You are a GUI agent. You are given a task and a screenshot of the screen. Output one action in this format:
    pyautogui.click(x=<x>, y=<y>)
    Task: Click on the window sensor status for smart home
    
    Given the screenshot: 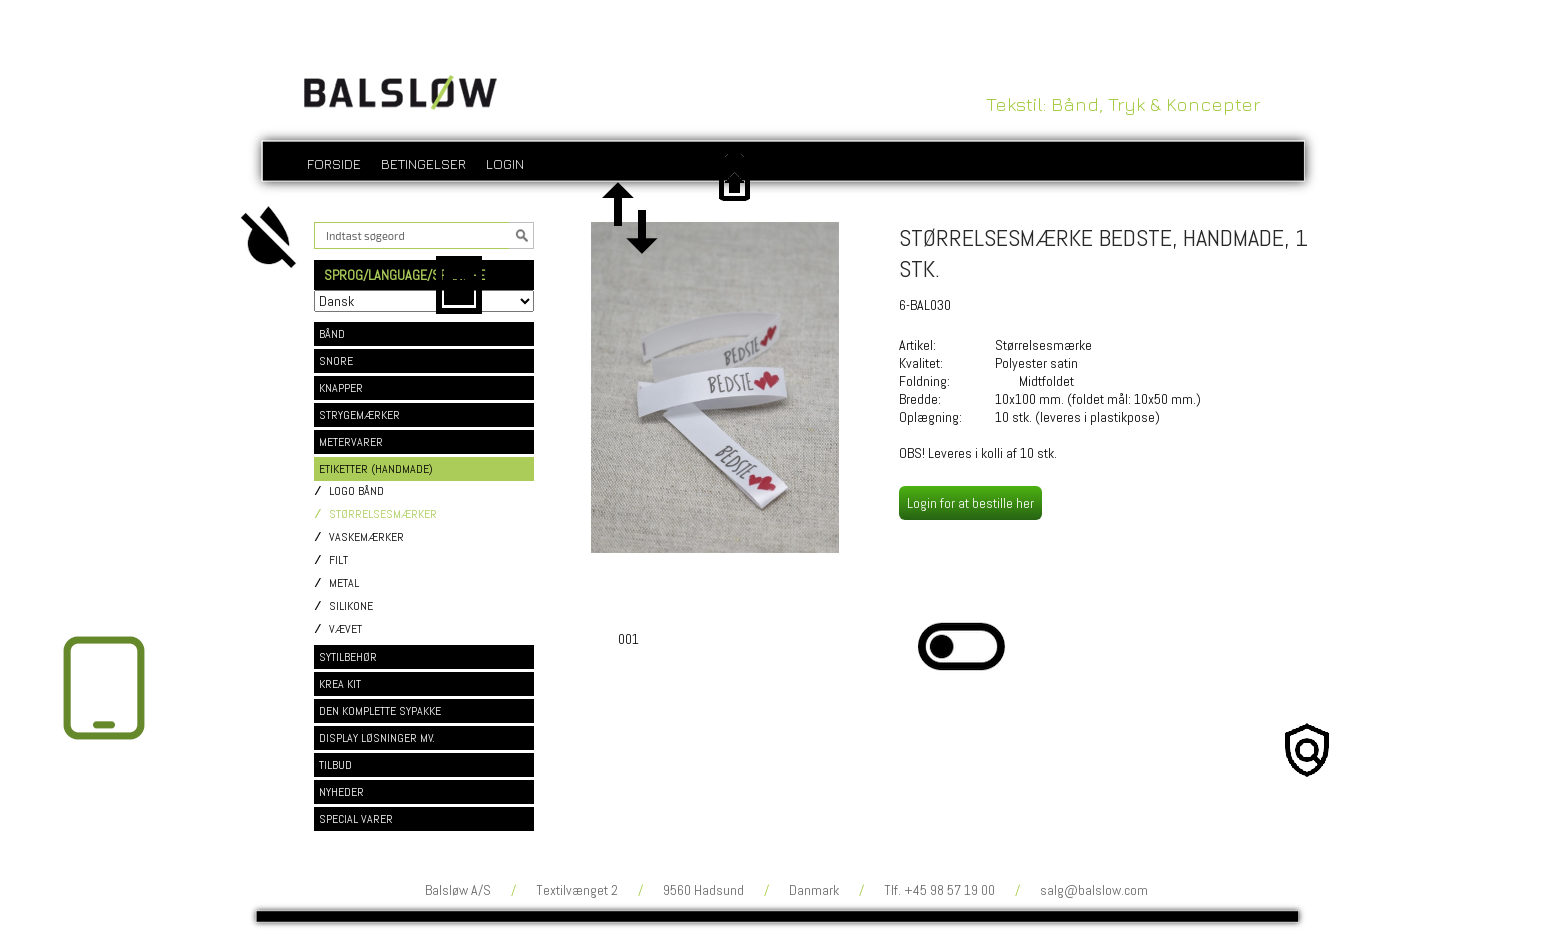 What is the action you would take?
    pyautogui.click(x=459, y=285)
    